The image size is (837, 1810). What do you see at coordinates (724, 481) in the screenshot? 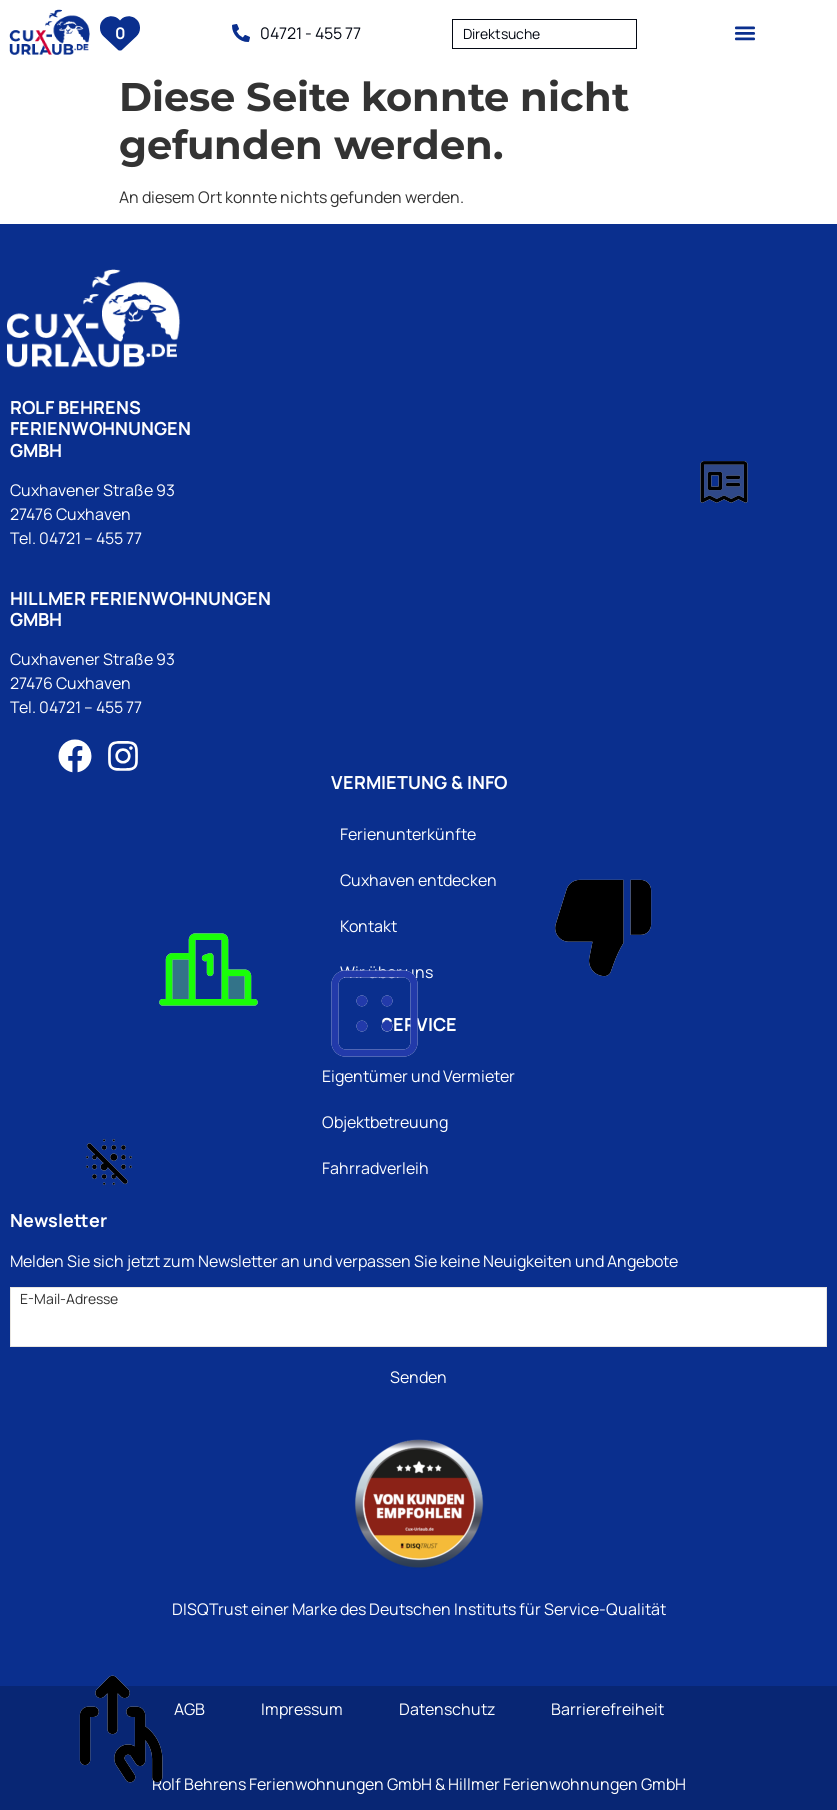
I see `view news article or clipping` at bounding box center [724, 481].